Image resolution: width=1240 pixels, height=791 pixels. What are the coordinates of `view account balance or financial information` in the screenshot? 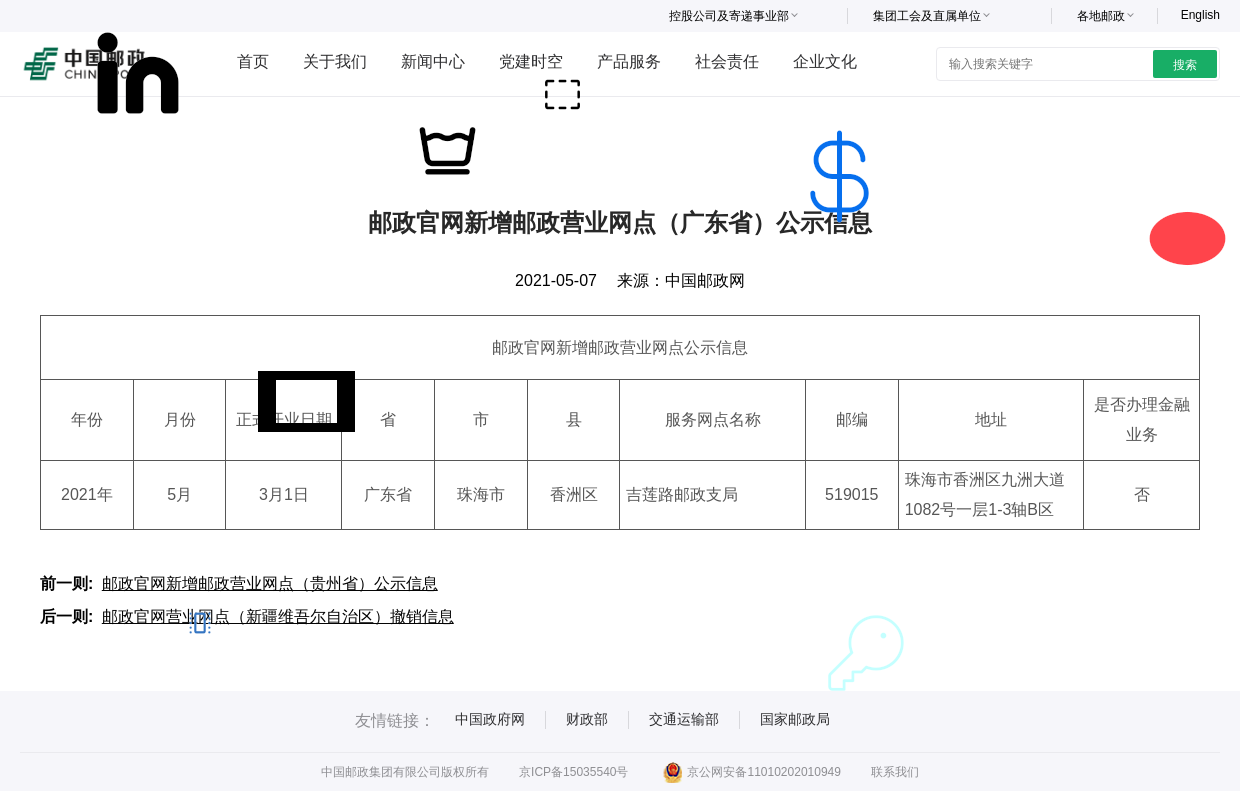 It's located at (839, 176).